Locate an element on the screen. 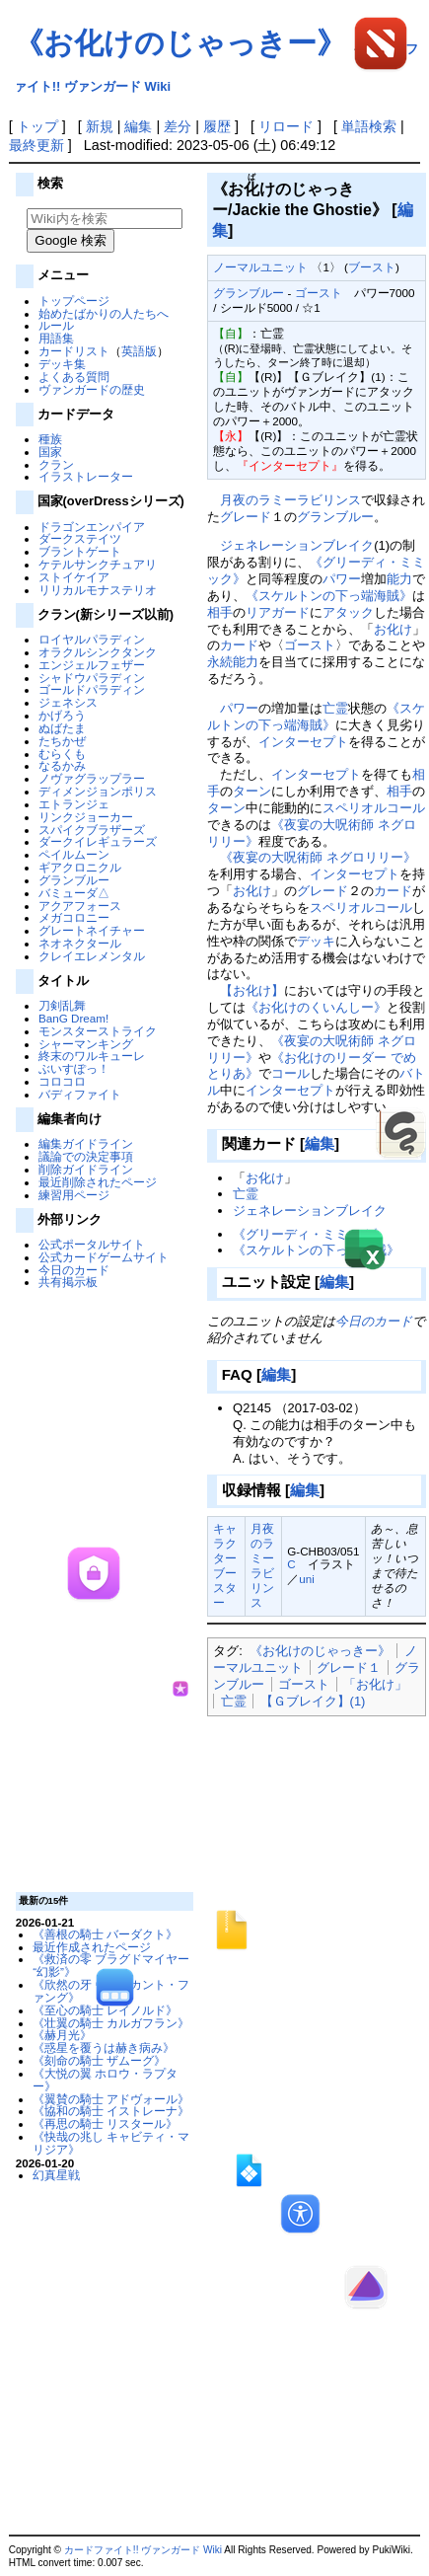  open the iTunes Store app is located at coordinates (180, 1689).